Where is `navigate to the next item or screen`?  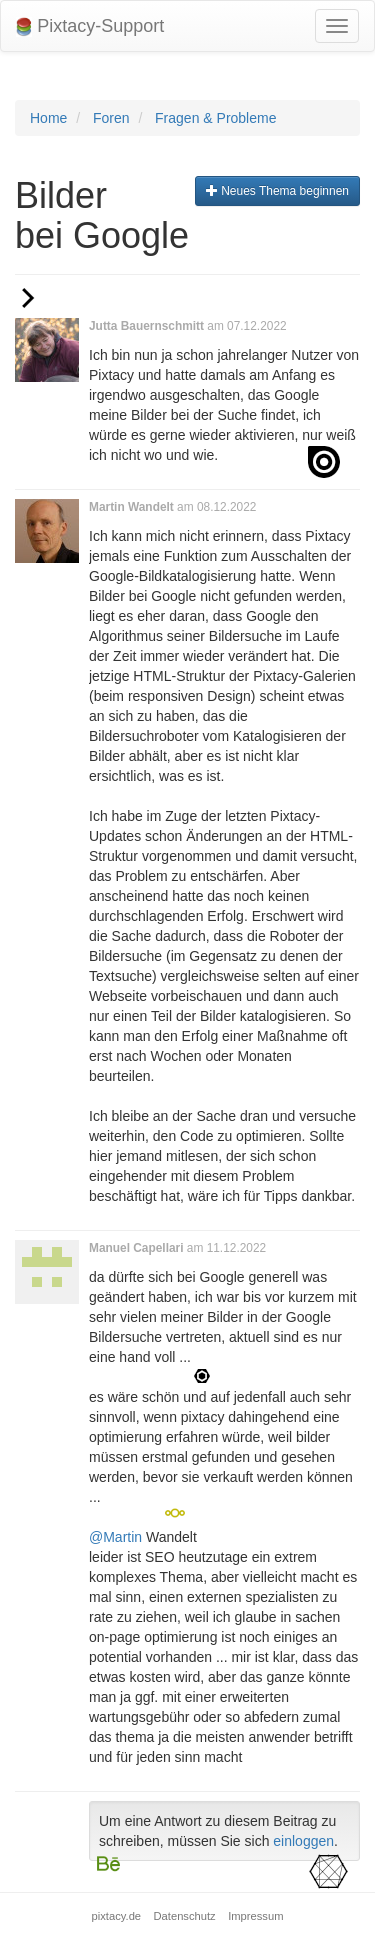
navigate to the next item or screen is located at coordinates (28, 298).